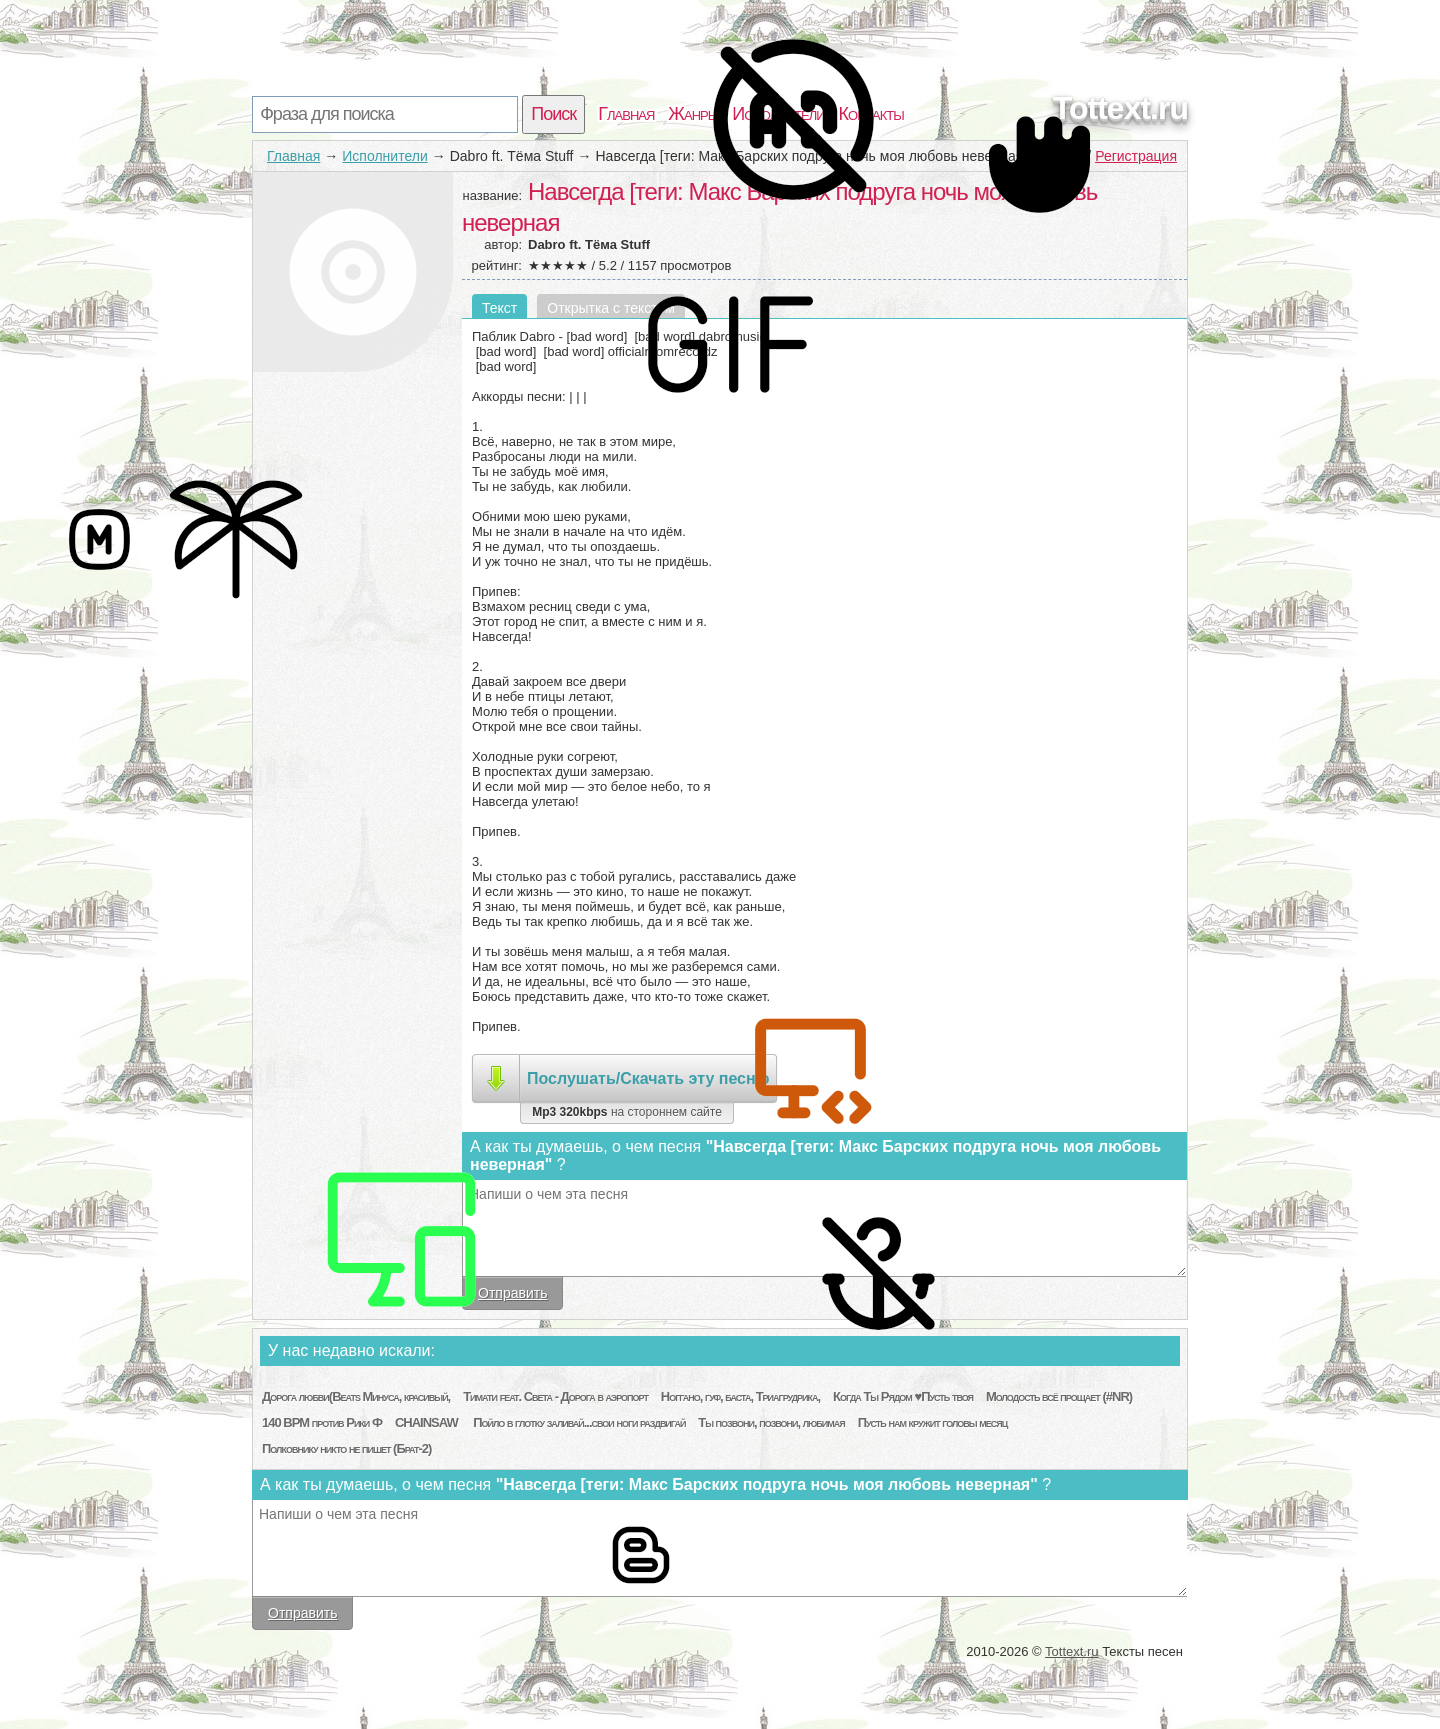 Image resolution: width=1440 pixels, height=1729 pixels. Describe the element at coordinates (793, 119) in the screenshot. I see `ad-free mode enabled` at that location.